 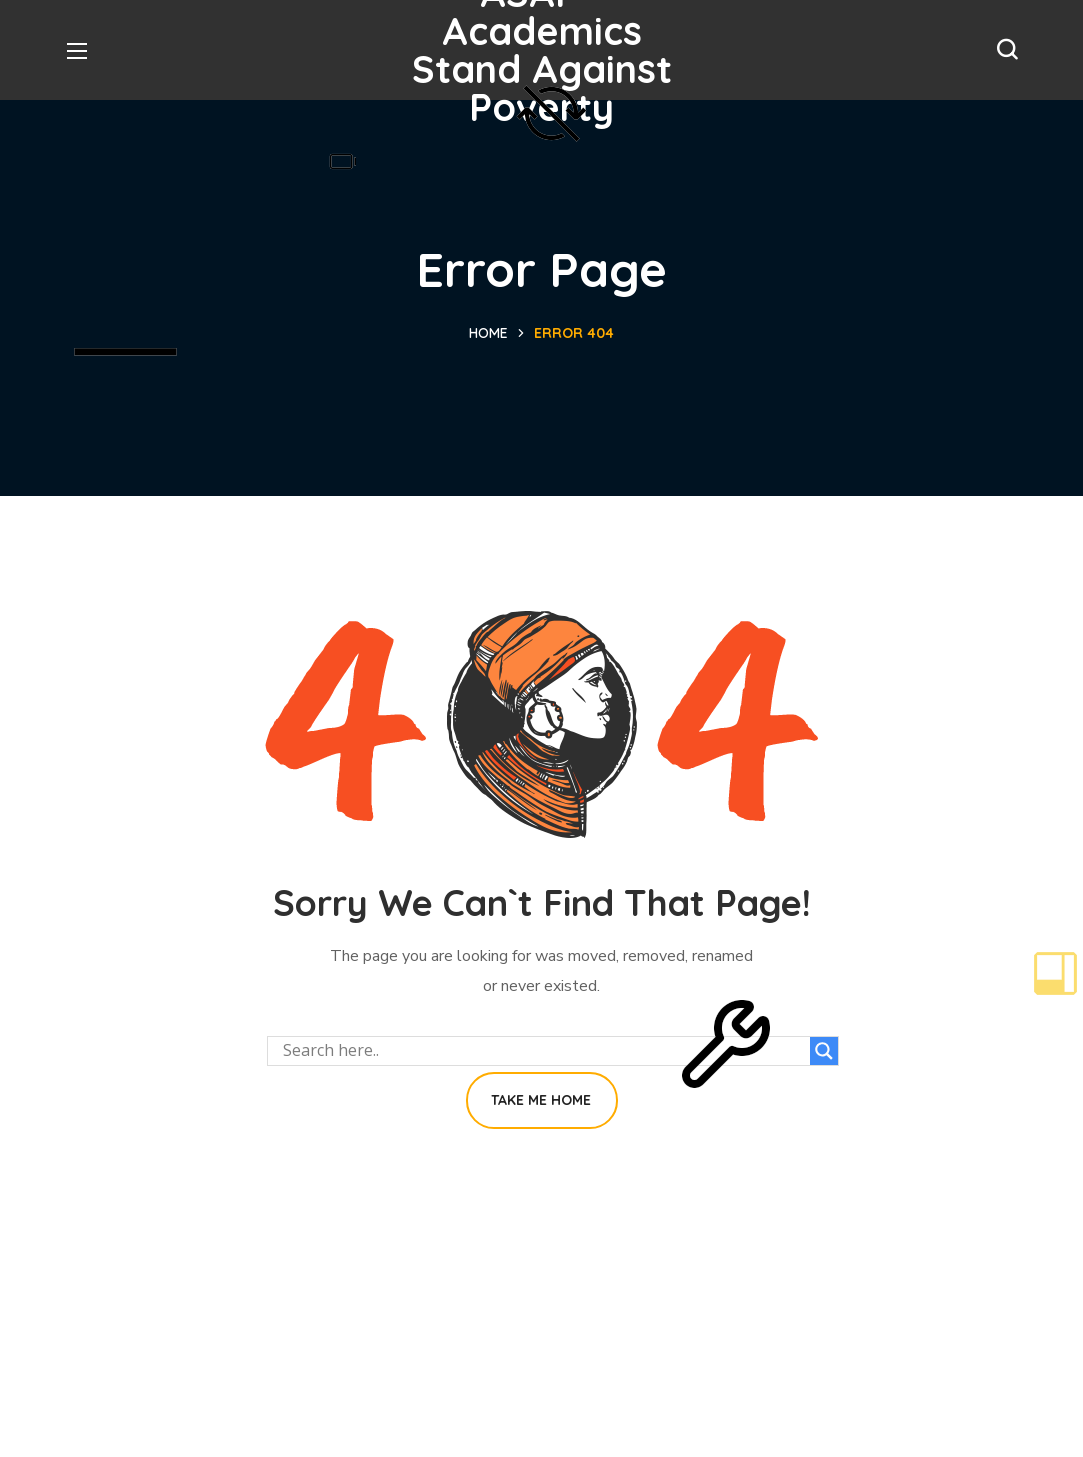 I want to click on indicates battery is completely drained, so click(x=342, y=161).